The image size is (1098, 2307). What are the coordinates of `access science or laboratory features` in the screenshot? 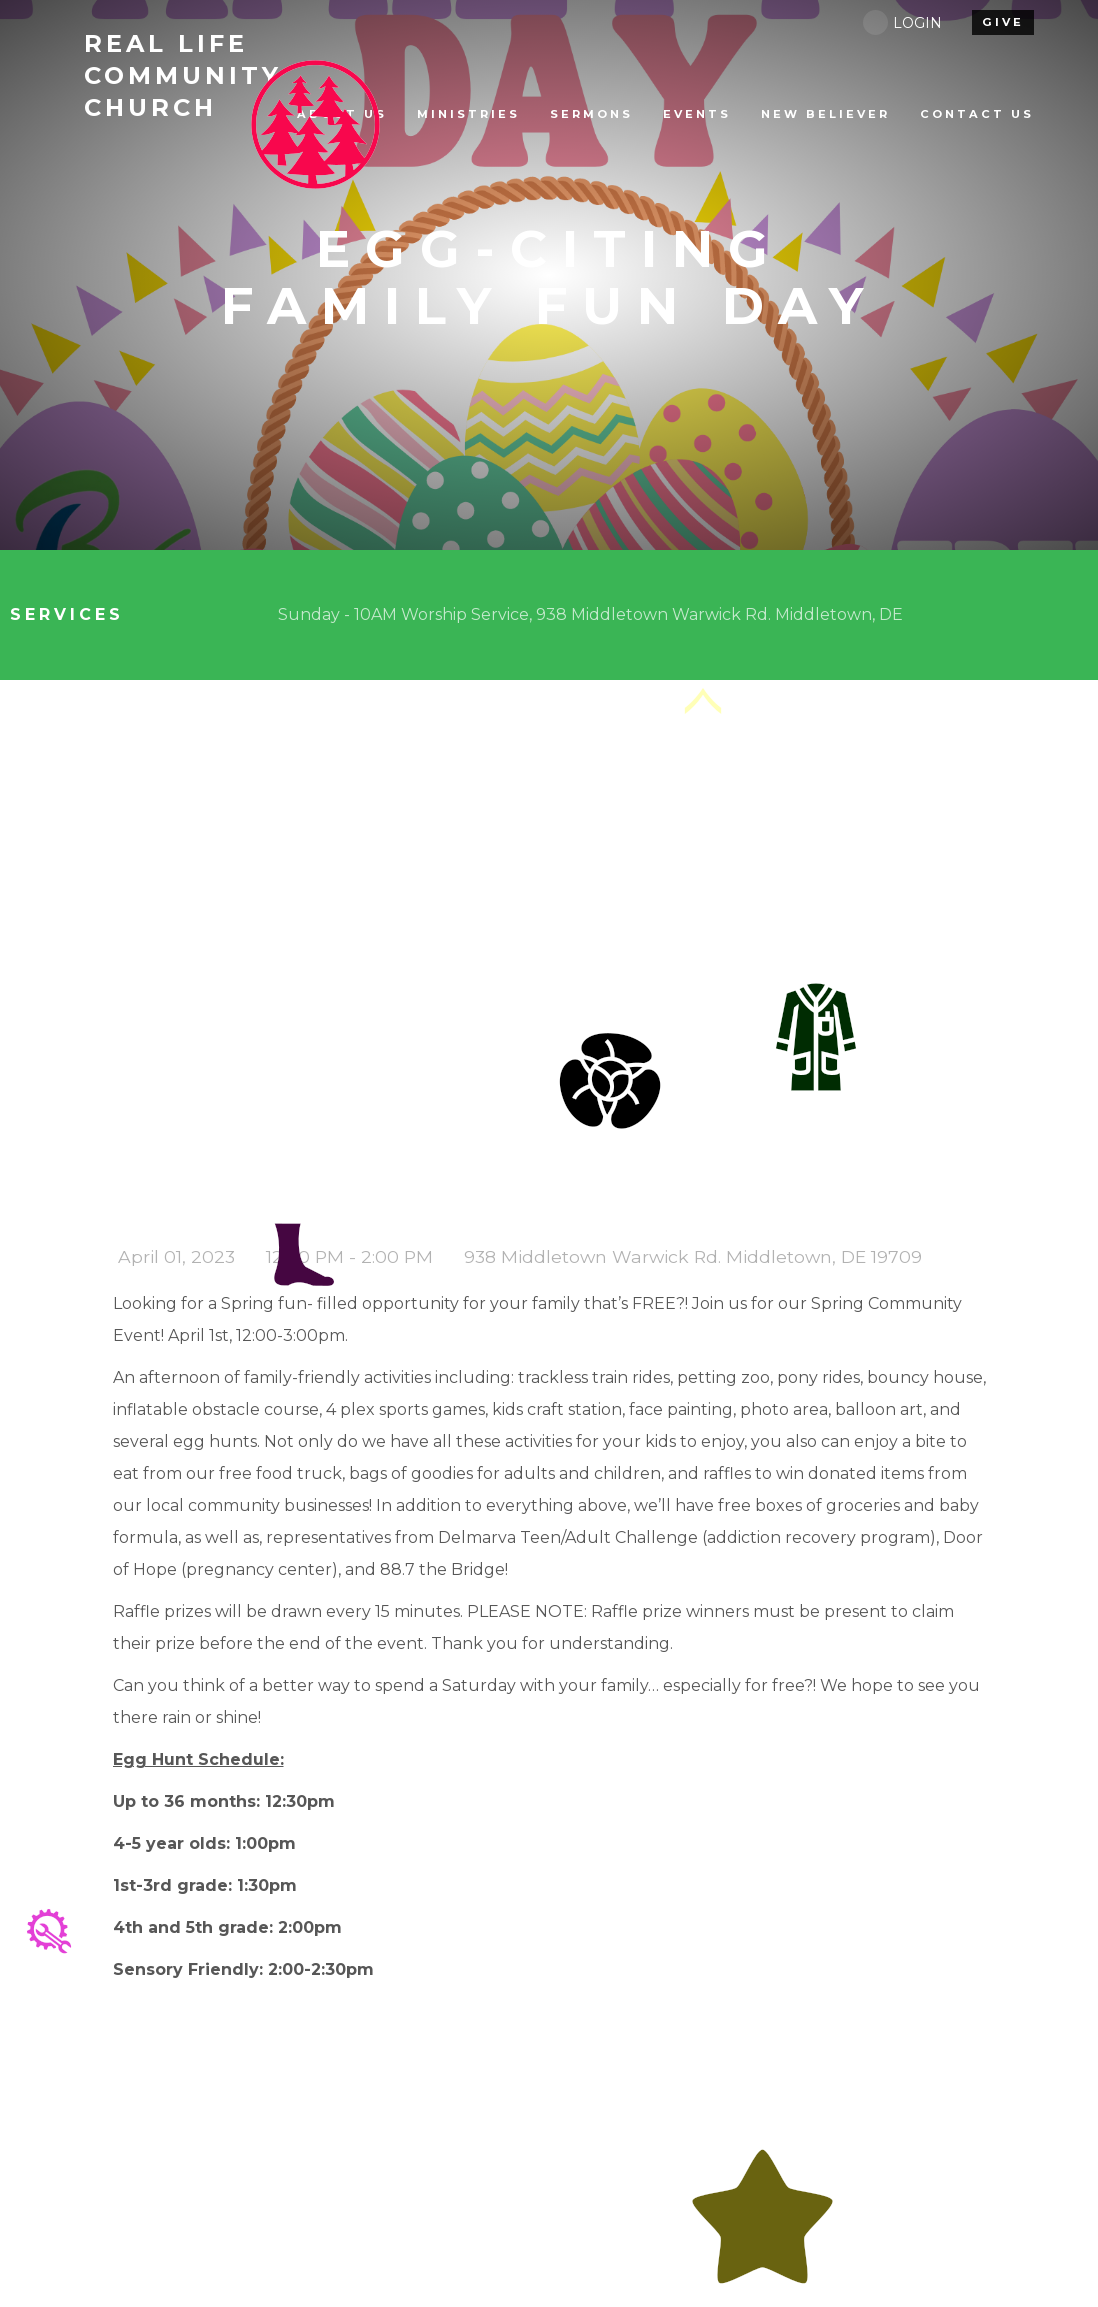 It's located at (816, 1037).